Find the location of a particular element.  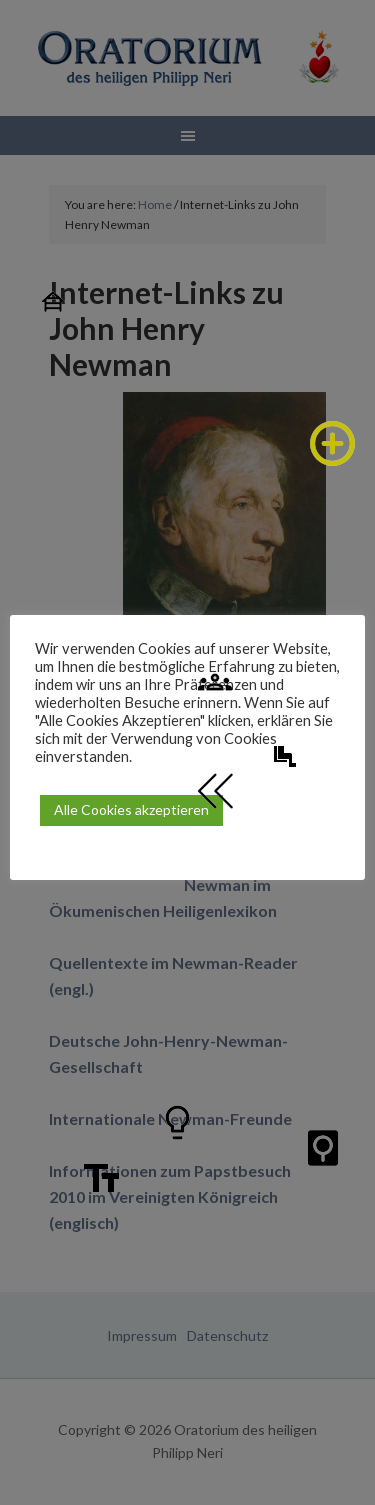

view home exterior or siding options is located at coordinates (53, 302).